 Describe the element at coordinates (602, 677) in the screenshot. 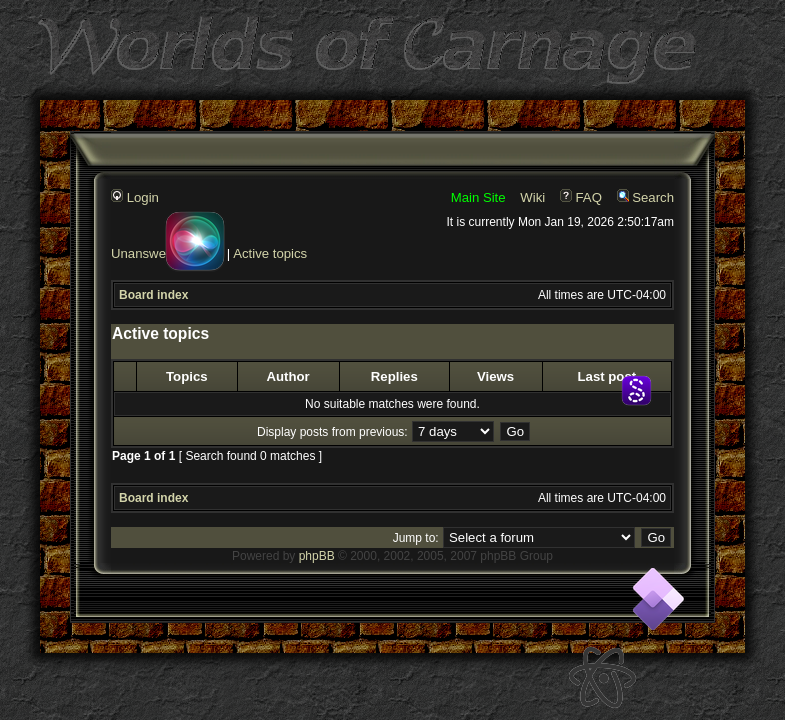

I see `open Atom text editor` at that location.